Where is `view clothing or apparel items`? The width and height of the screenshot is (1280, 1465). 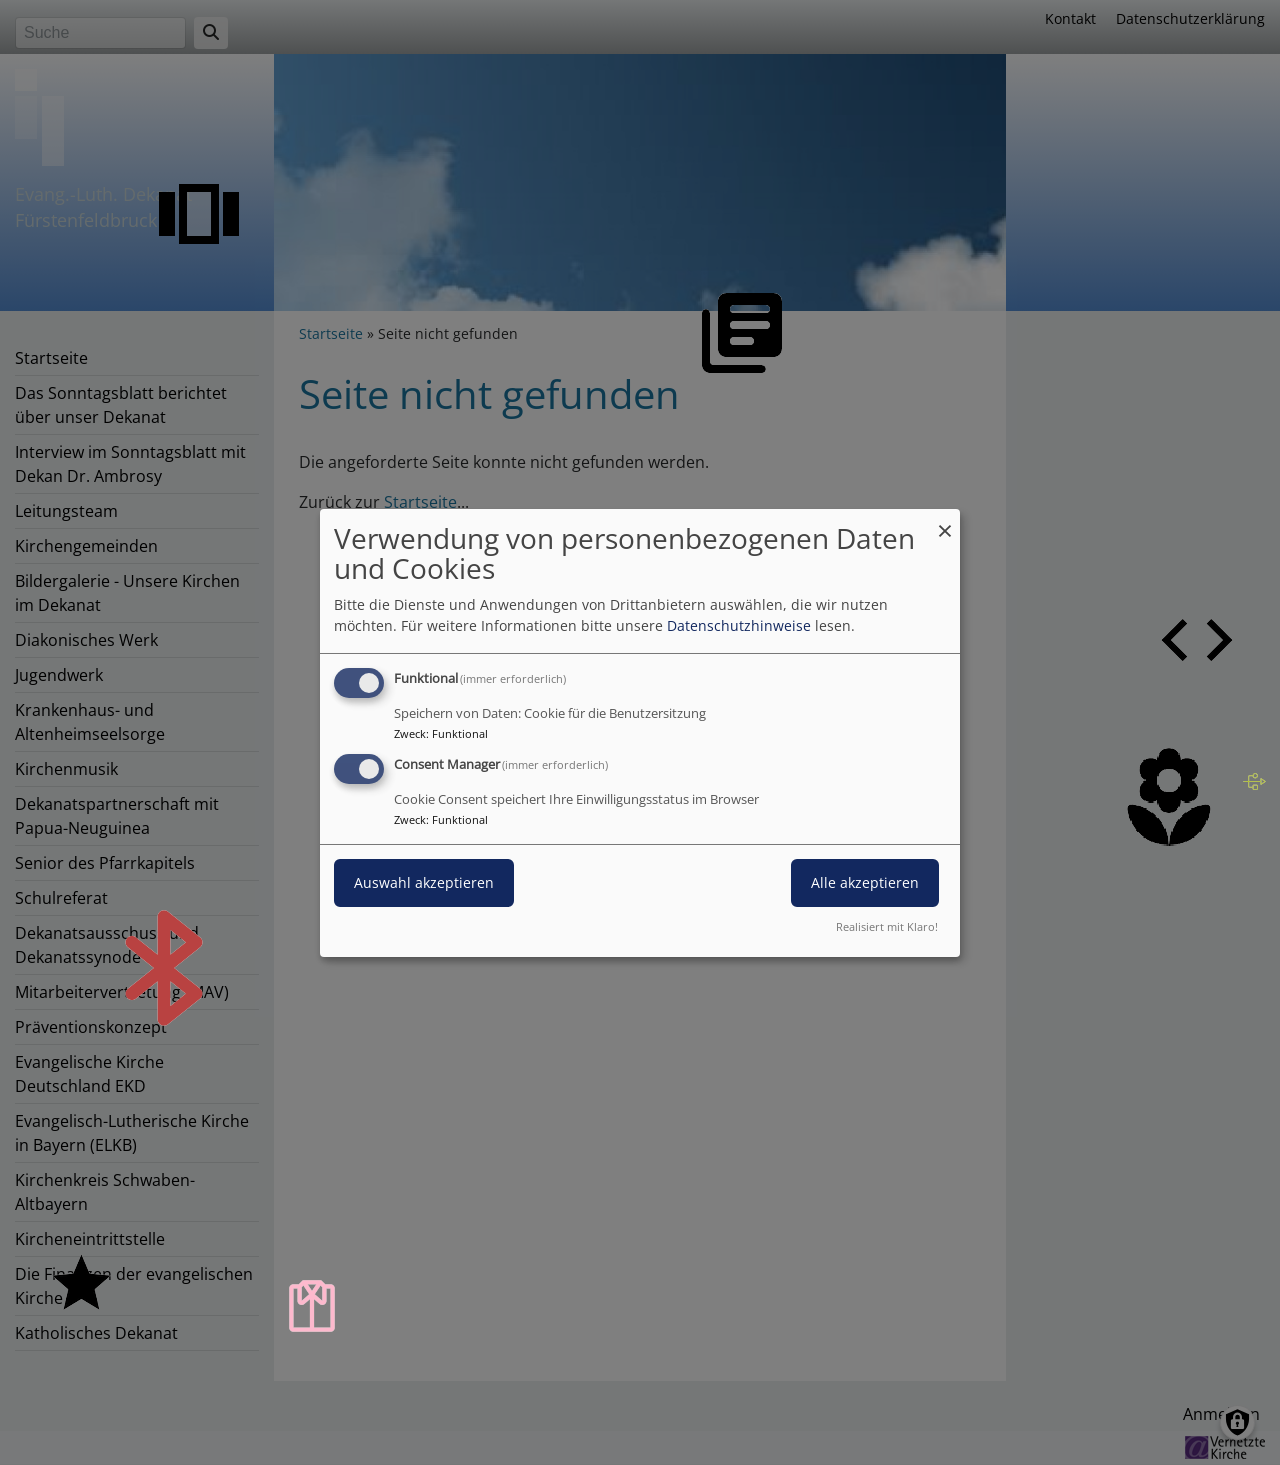
view clothing or apparel items is located at coordinates (312, 1307).